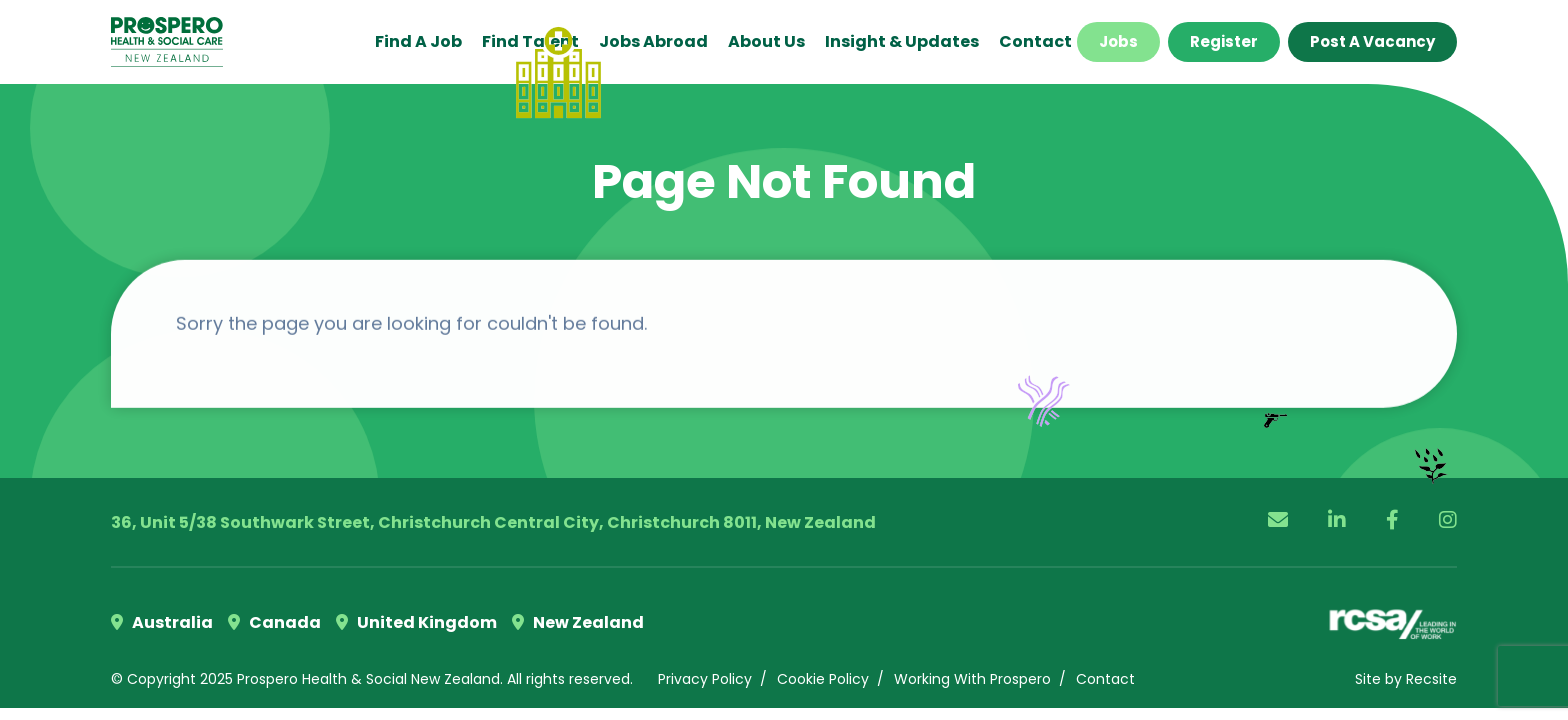  What do you see at coordinates (1275, 420) in the screenshot?
I see `access weapons or firearms inventory` at bounding box center [1275, 420].